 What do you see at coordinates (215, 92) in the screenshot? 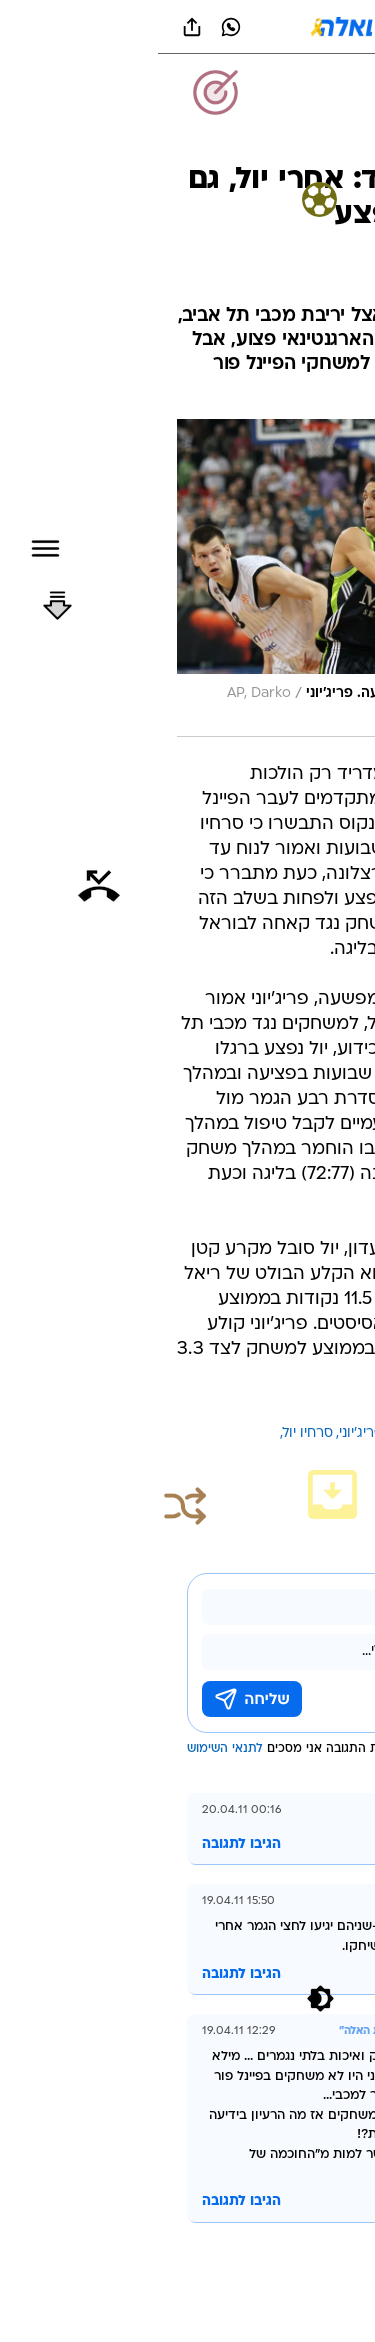
I see `set a goal or target` at bounding box center [215, 92].